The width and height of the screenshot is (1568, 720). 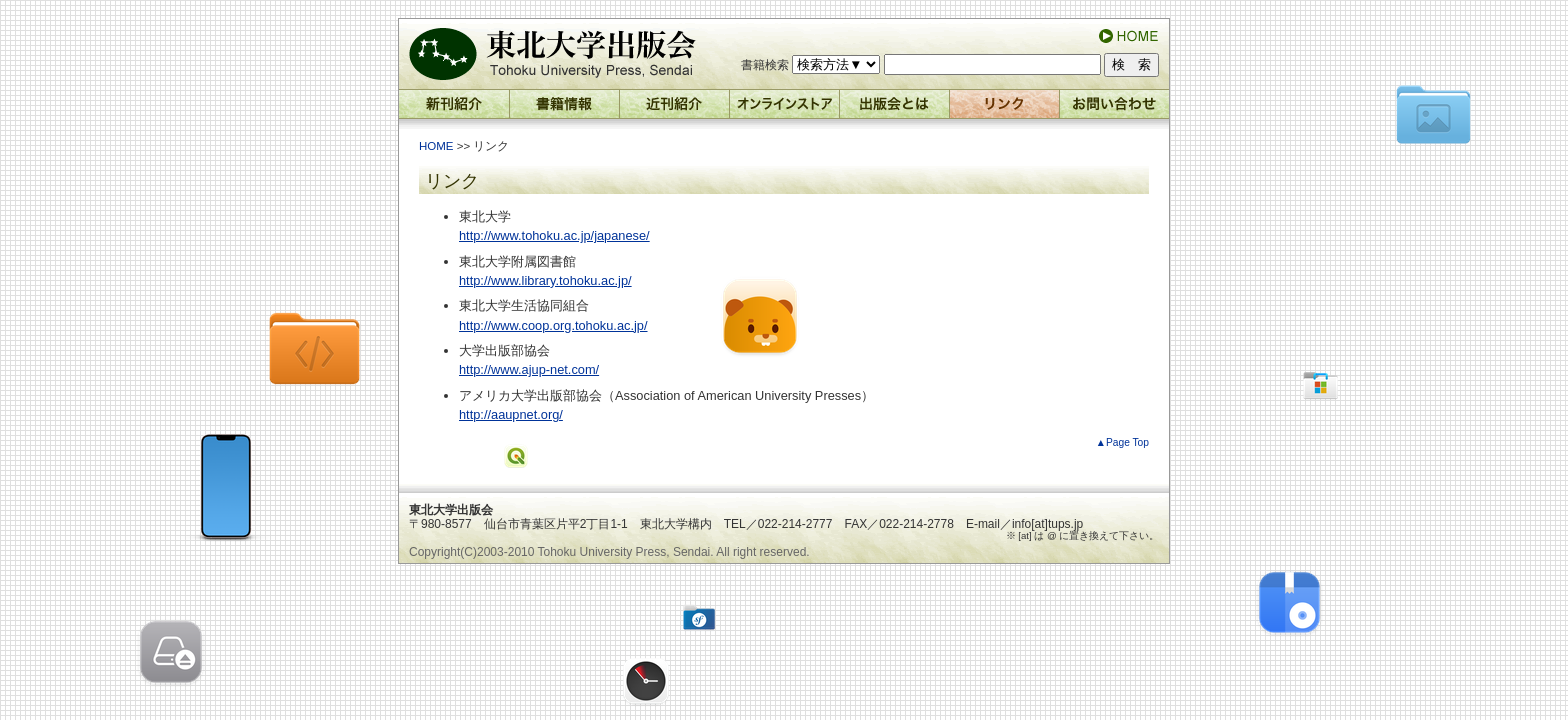 I want to click on open gnome evolution calendar alarm notifications, so click(x=646, y=681).